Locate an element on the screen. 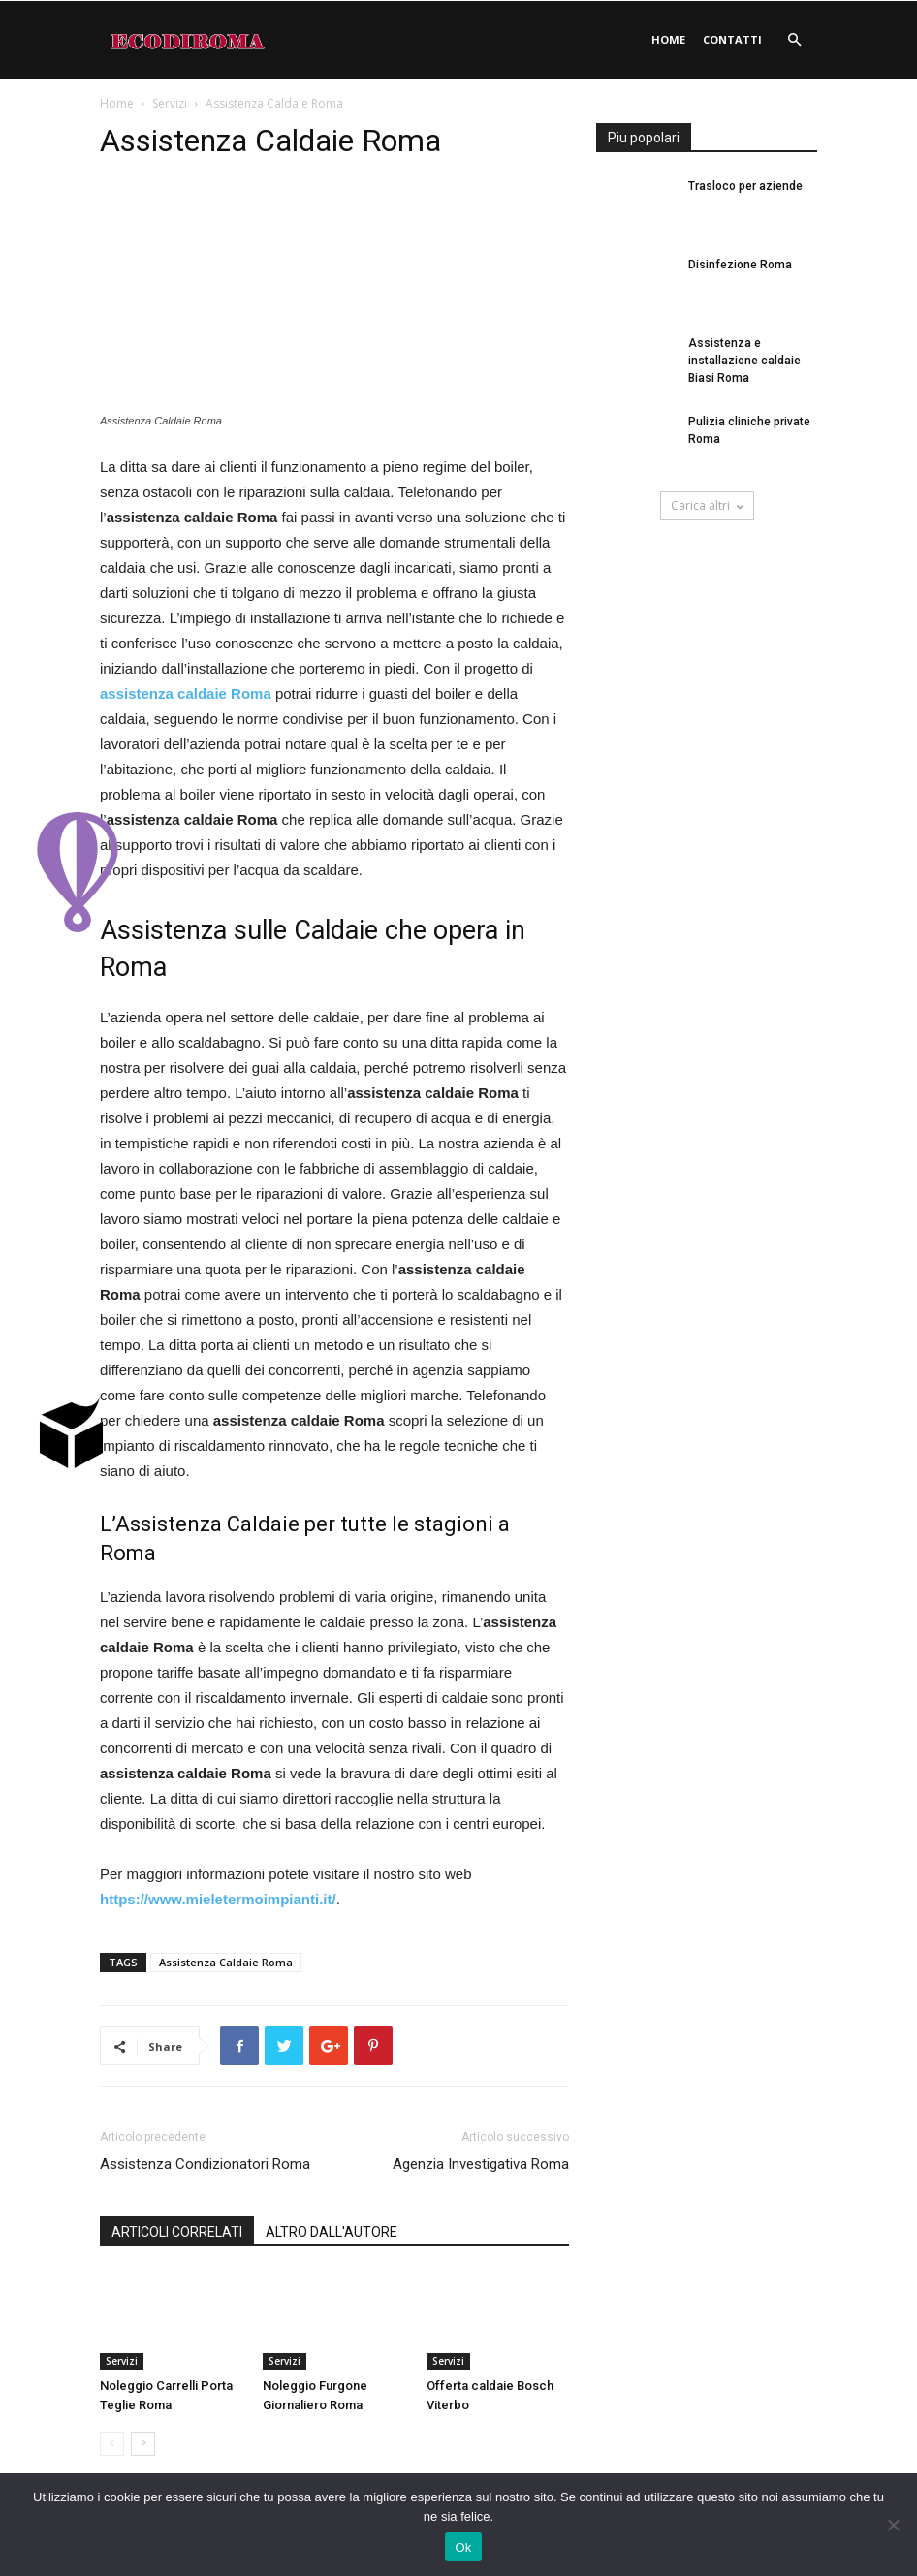  fly.io logo is located at coordinates (78, 872).